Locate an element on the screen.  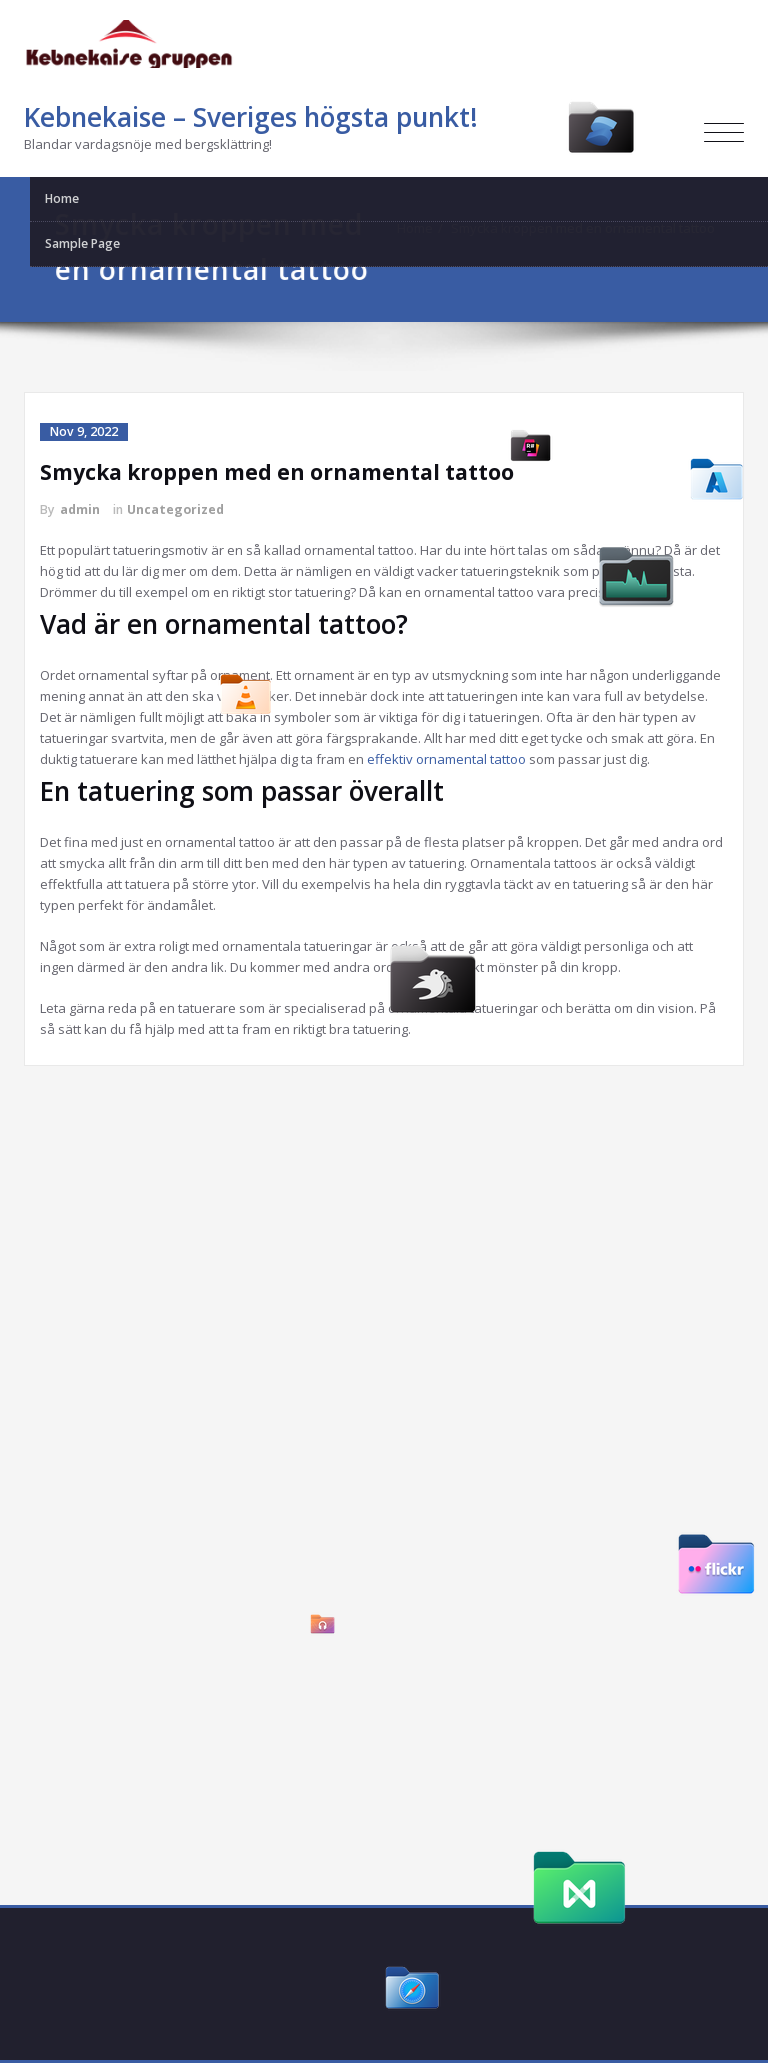
open microsoft azure project folder is located at coordinates (716, 480).